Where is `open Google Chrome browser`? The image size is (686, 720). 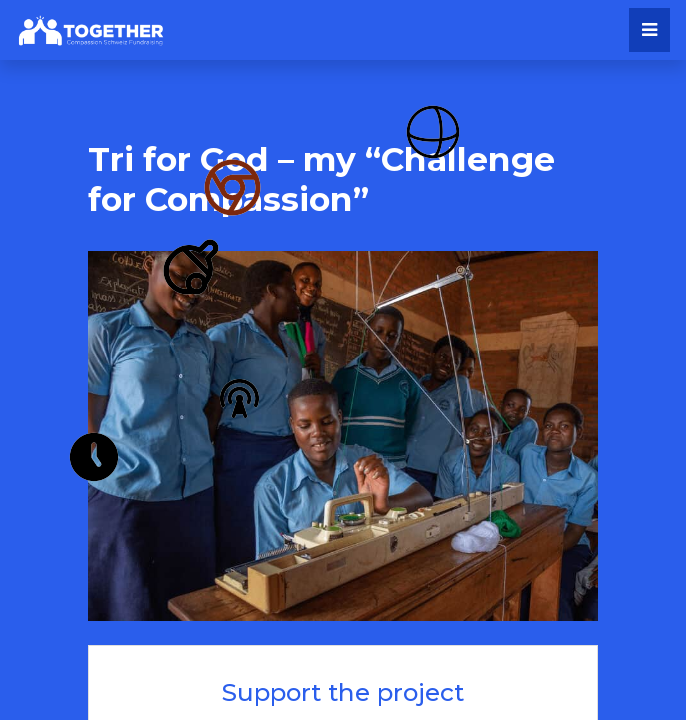
open Google Chrome browser is located at coordinates (232, 187).